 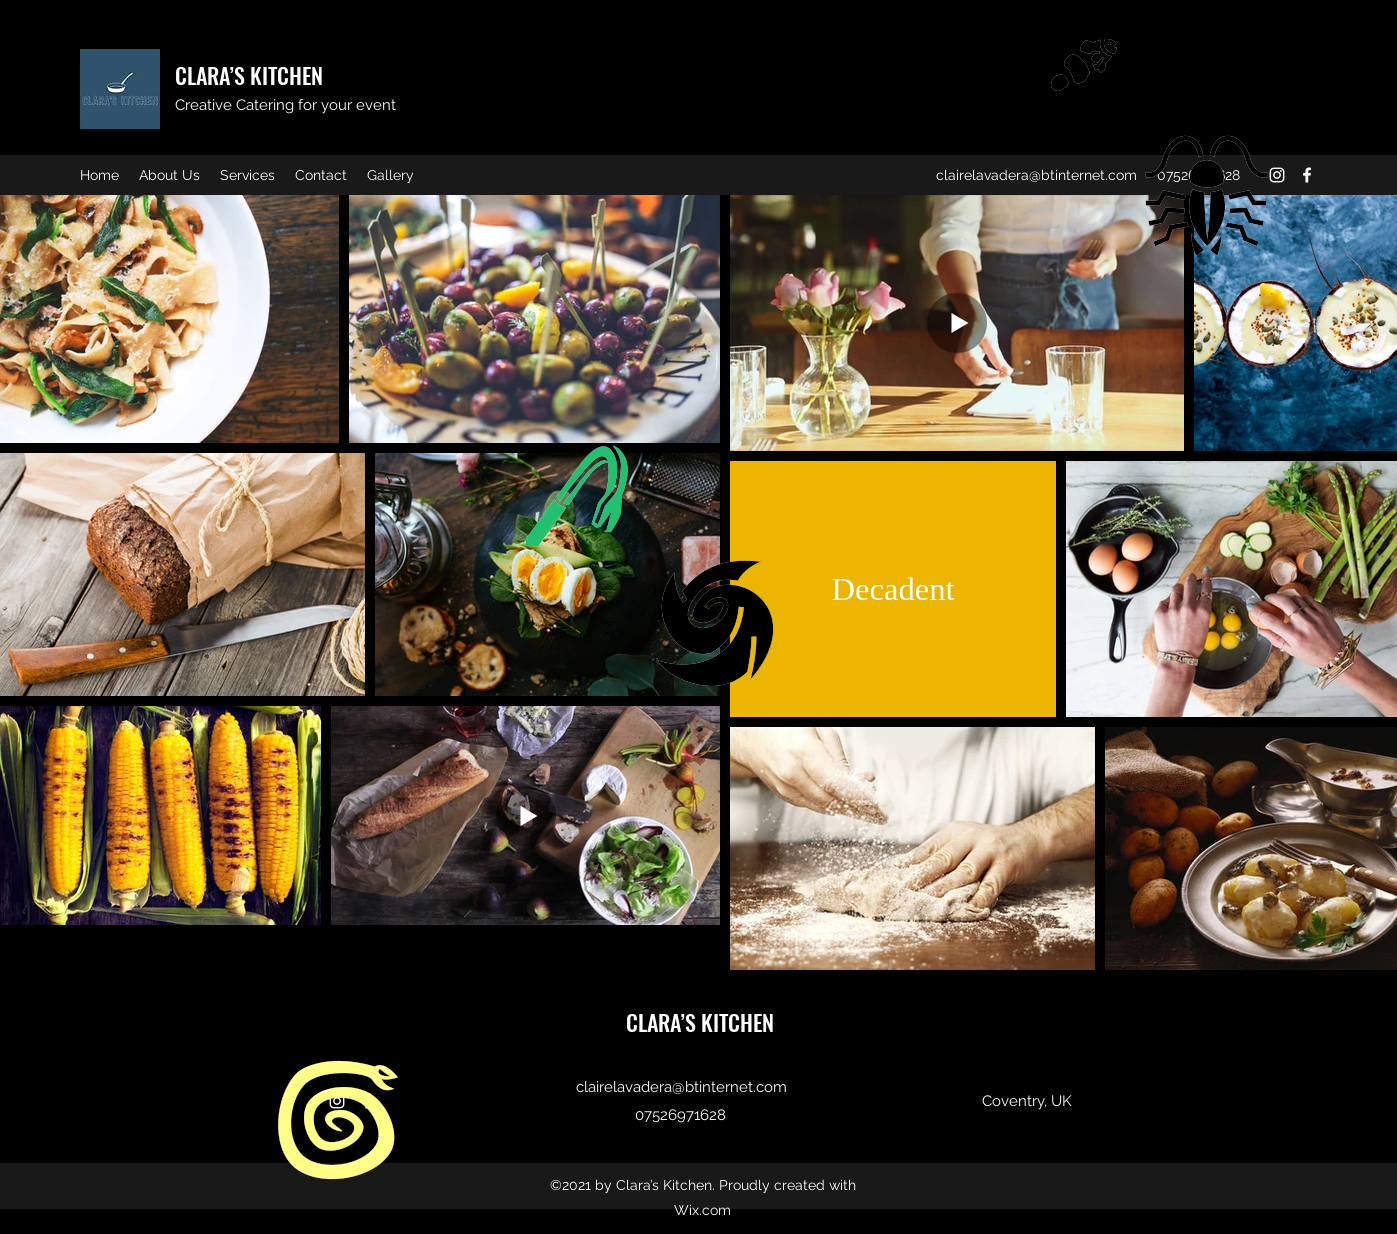 What do you see at coordinates (716, 623) in the screenshot?
I see `represents a shell or spiral-themed game item` at bounding box center [716, 623].